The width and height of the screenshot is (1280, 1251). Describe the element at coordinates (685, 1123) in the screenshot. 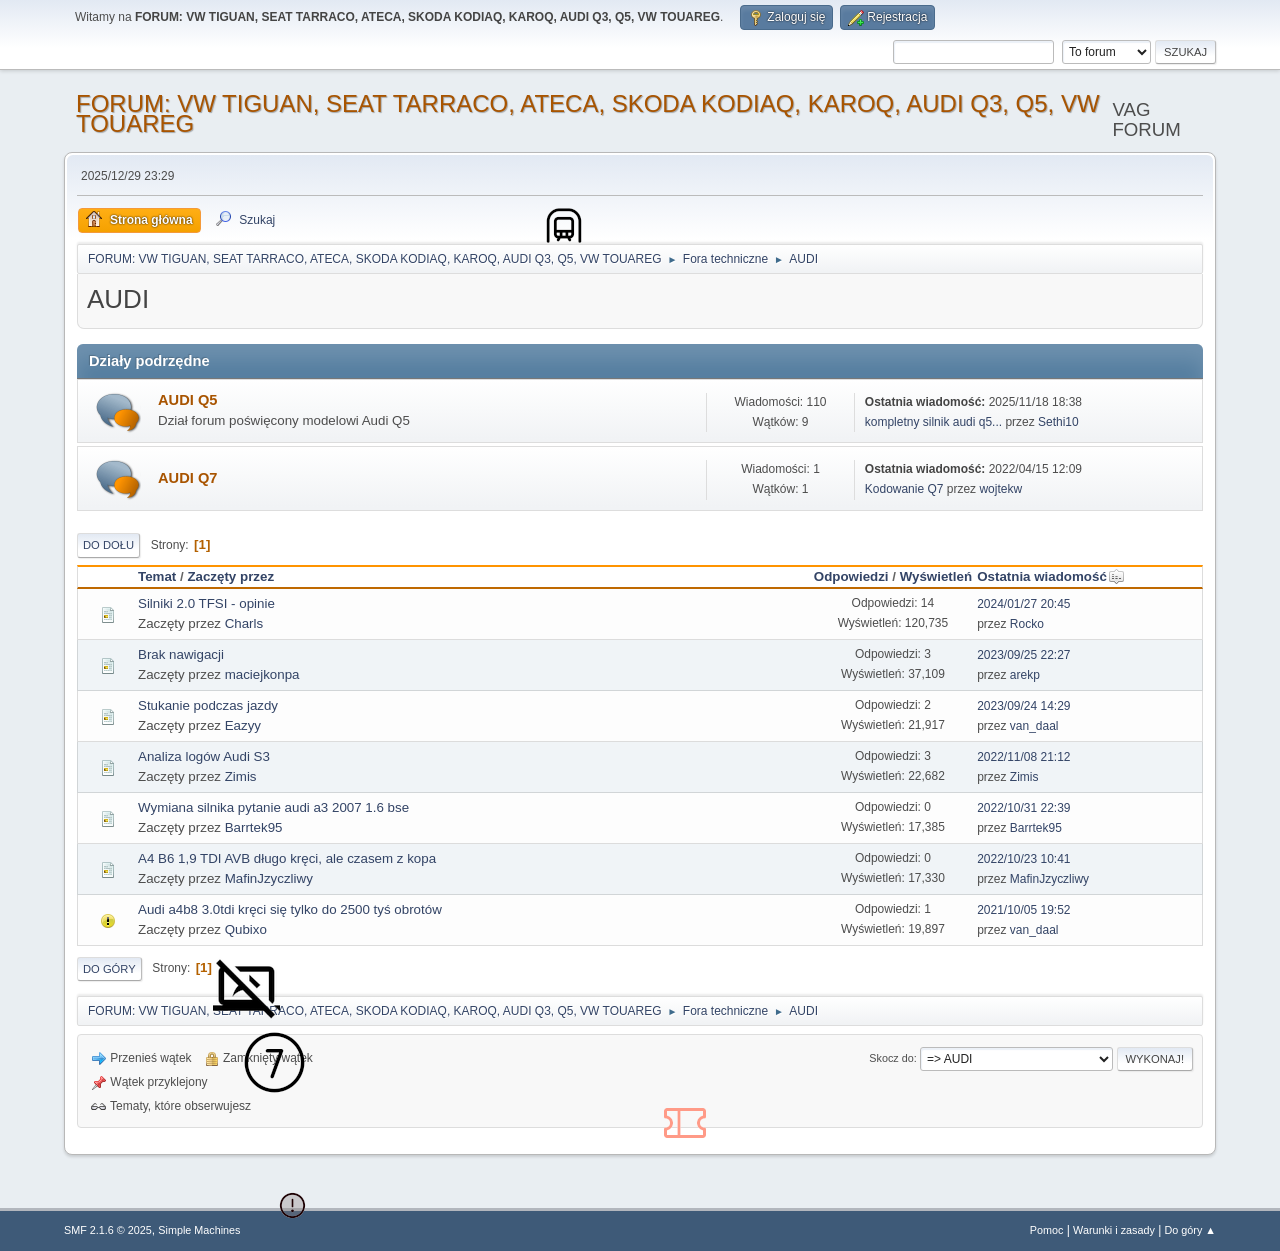

I see `view your tickets or passes` at that location.